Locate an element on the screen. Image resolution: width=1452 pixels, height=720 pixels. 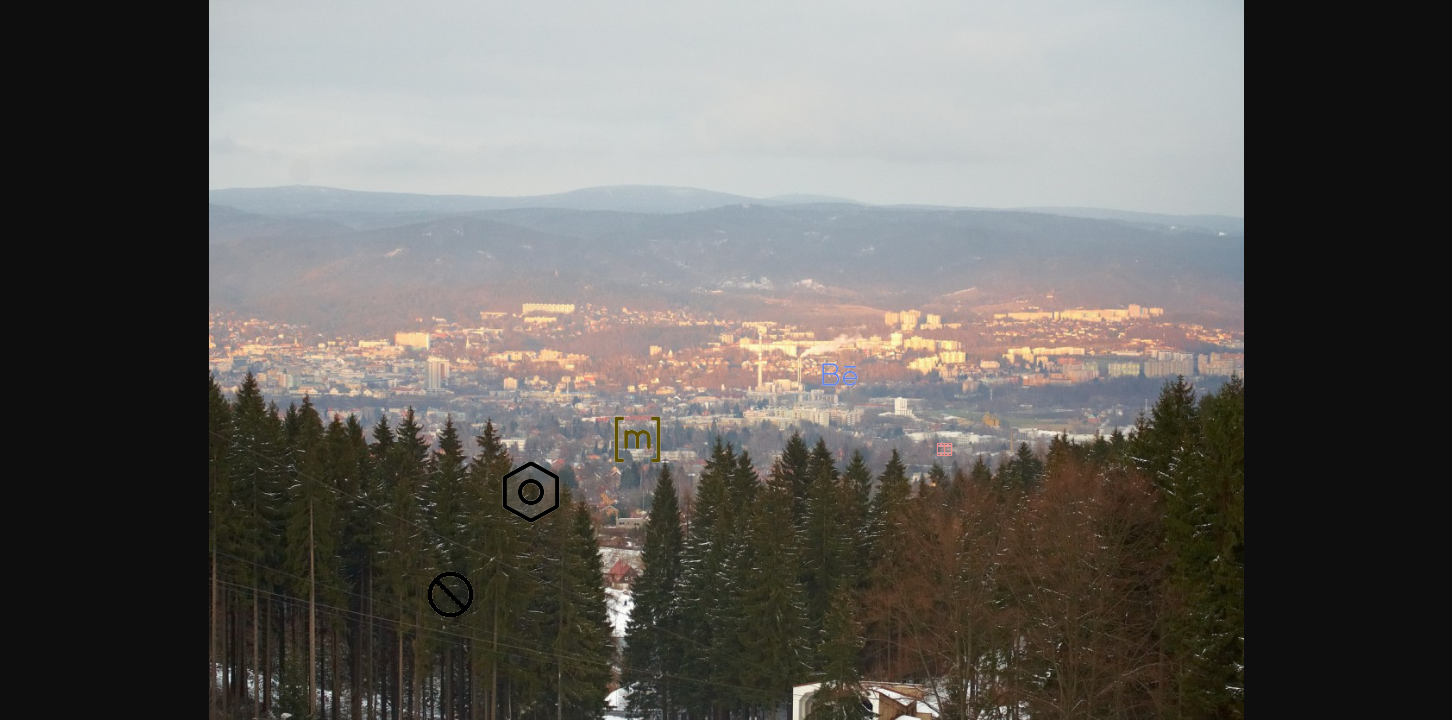
view video or film content is located at coordinates (944, 449).